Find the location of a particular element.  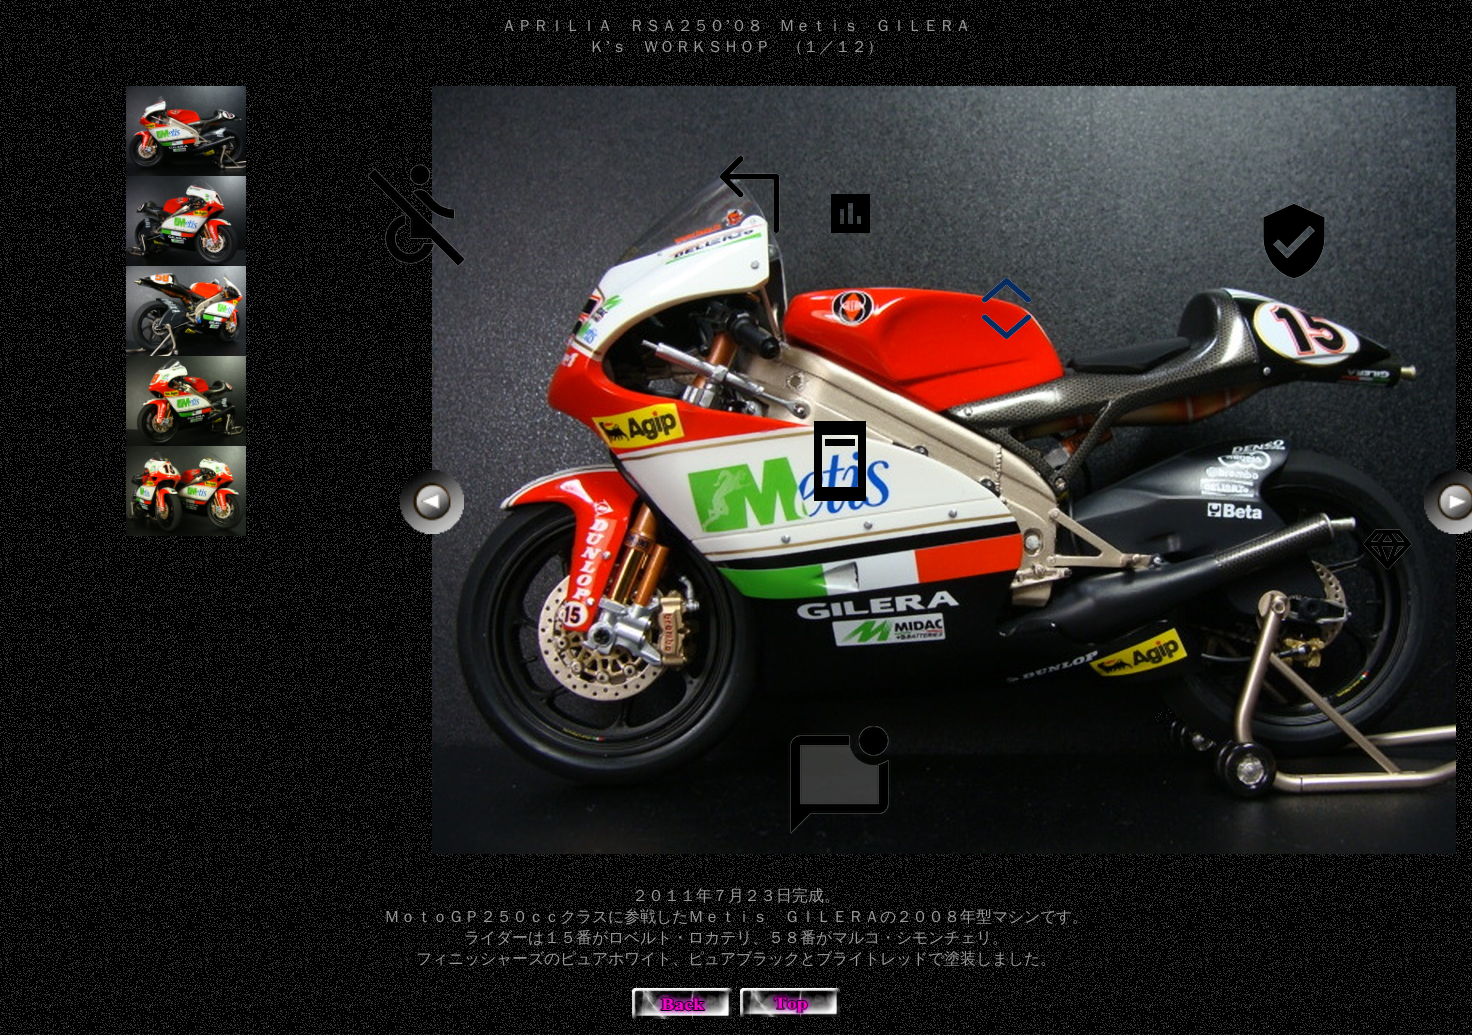

rotate object in 3D view is located at coordinates (1163, 715).